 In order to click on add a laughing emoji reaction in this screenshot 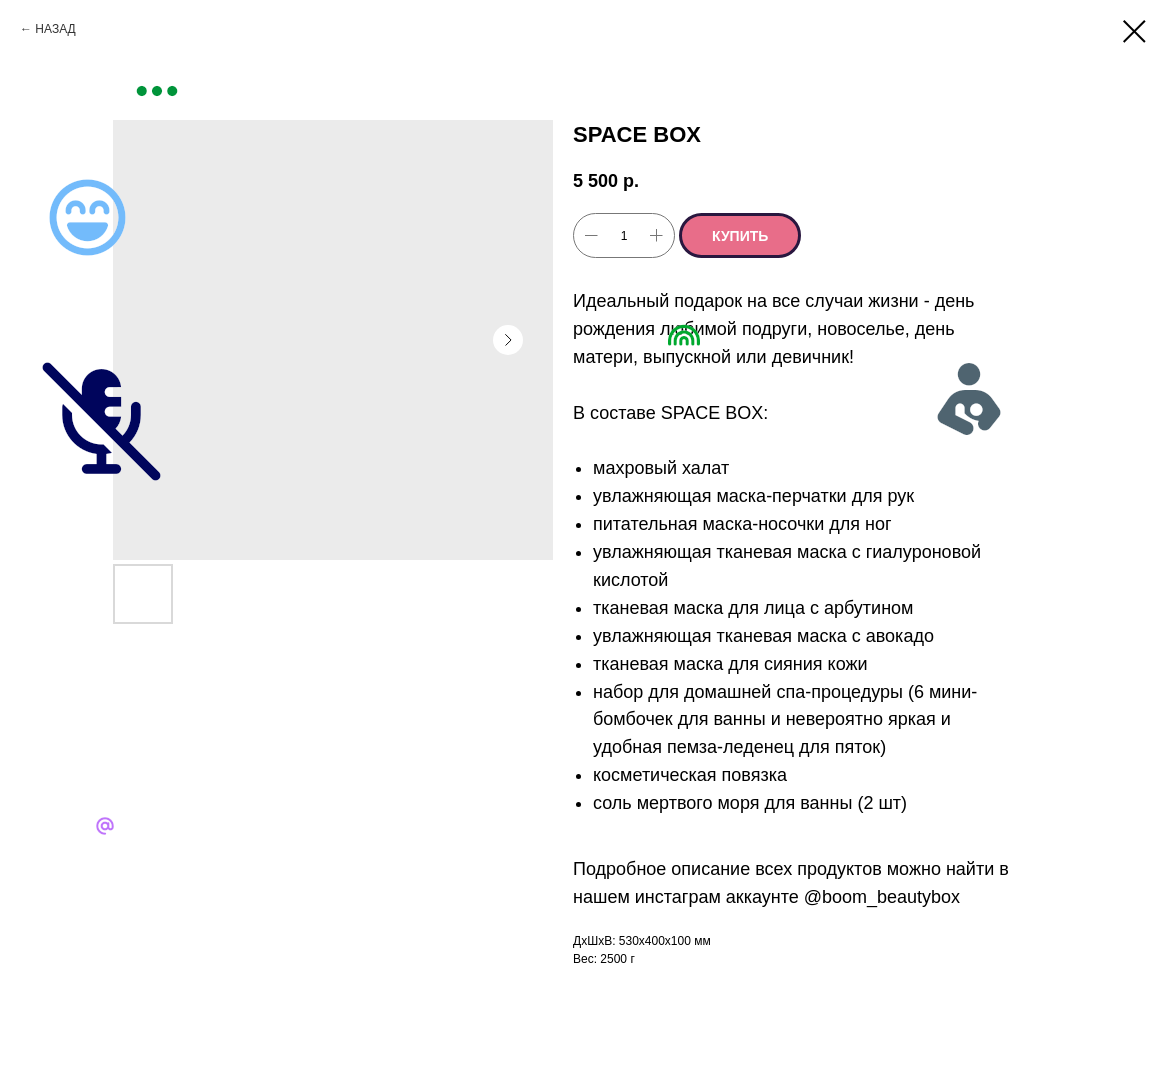, I will do `click(87, 217)`.